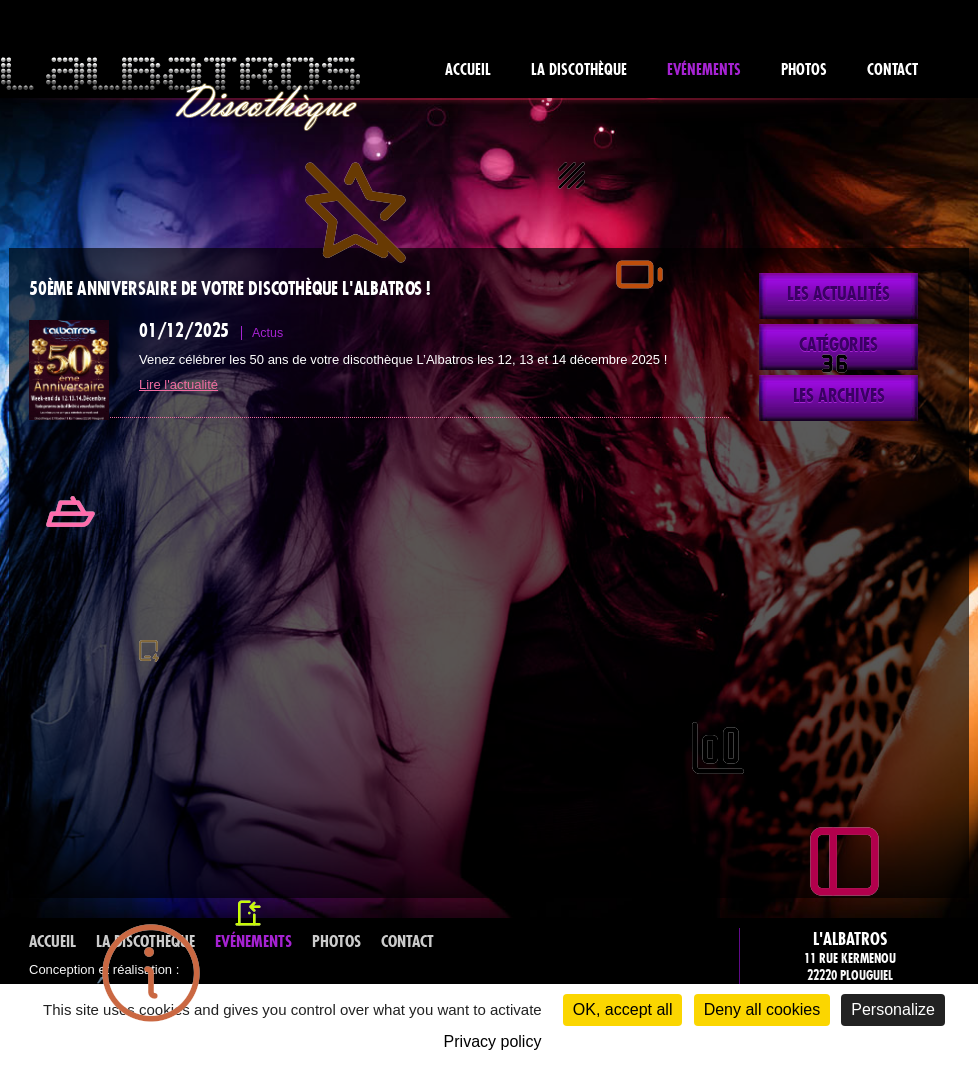  What do you see at coordinates (844, 861) in the screenshot?
I see `toggle sidebar navigation` at bounding box center [844, 861].